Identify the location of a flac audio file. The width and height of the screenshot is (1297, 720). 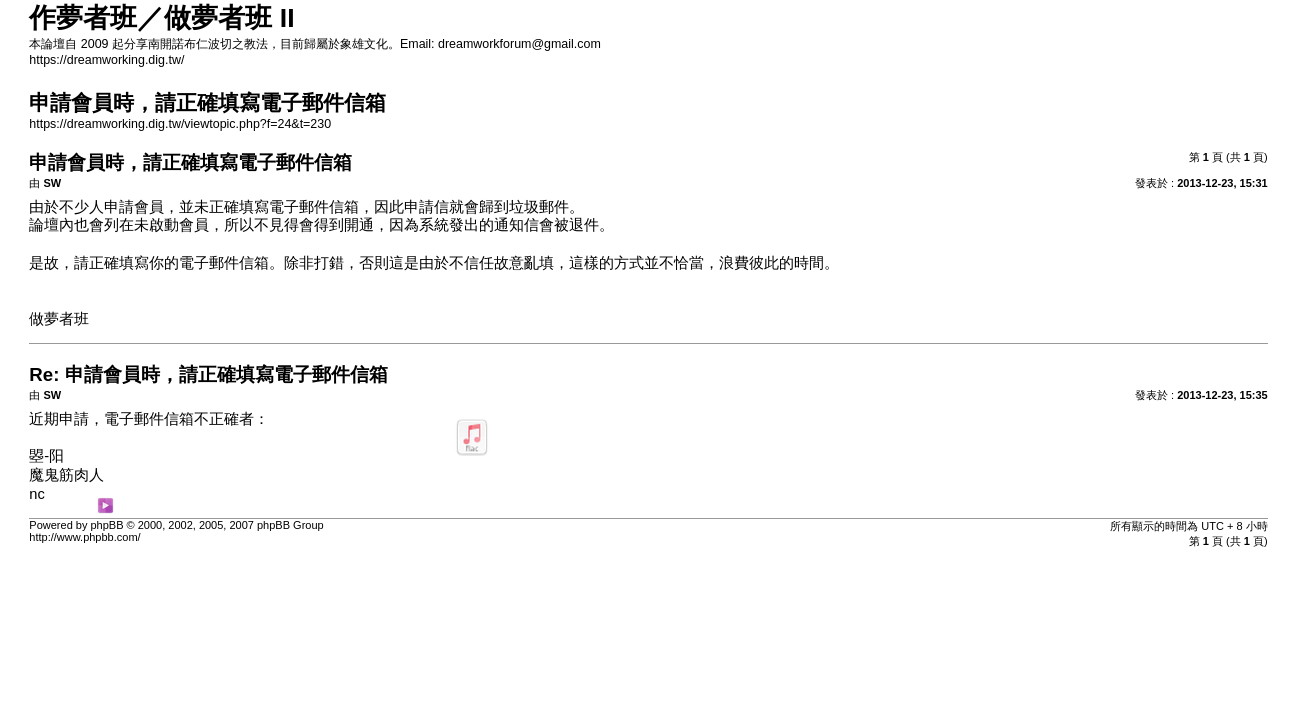
(472, 437).